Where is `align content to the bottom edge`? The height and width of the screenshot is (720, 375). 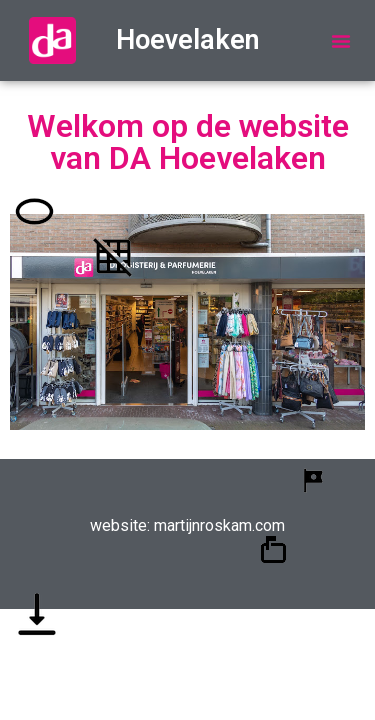 align content to the bottom edge is located at coordinates (37, 614).